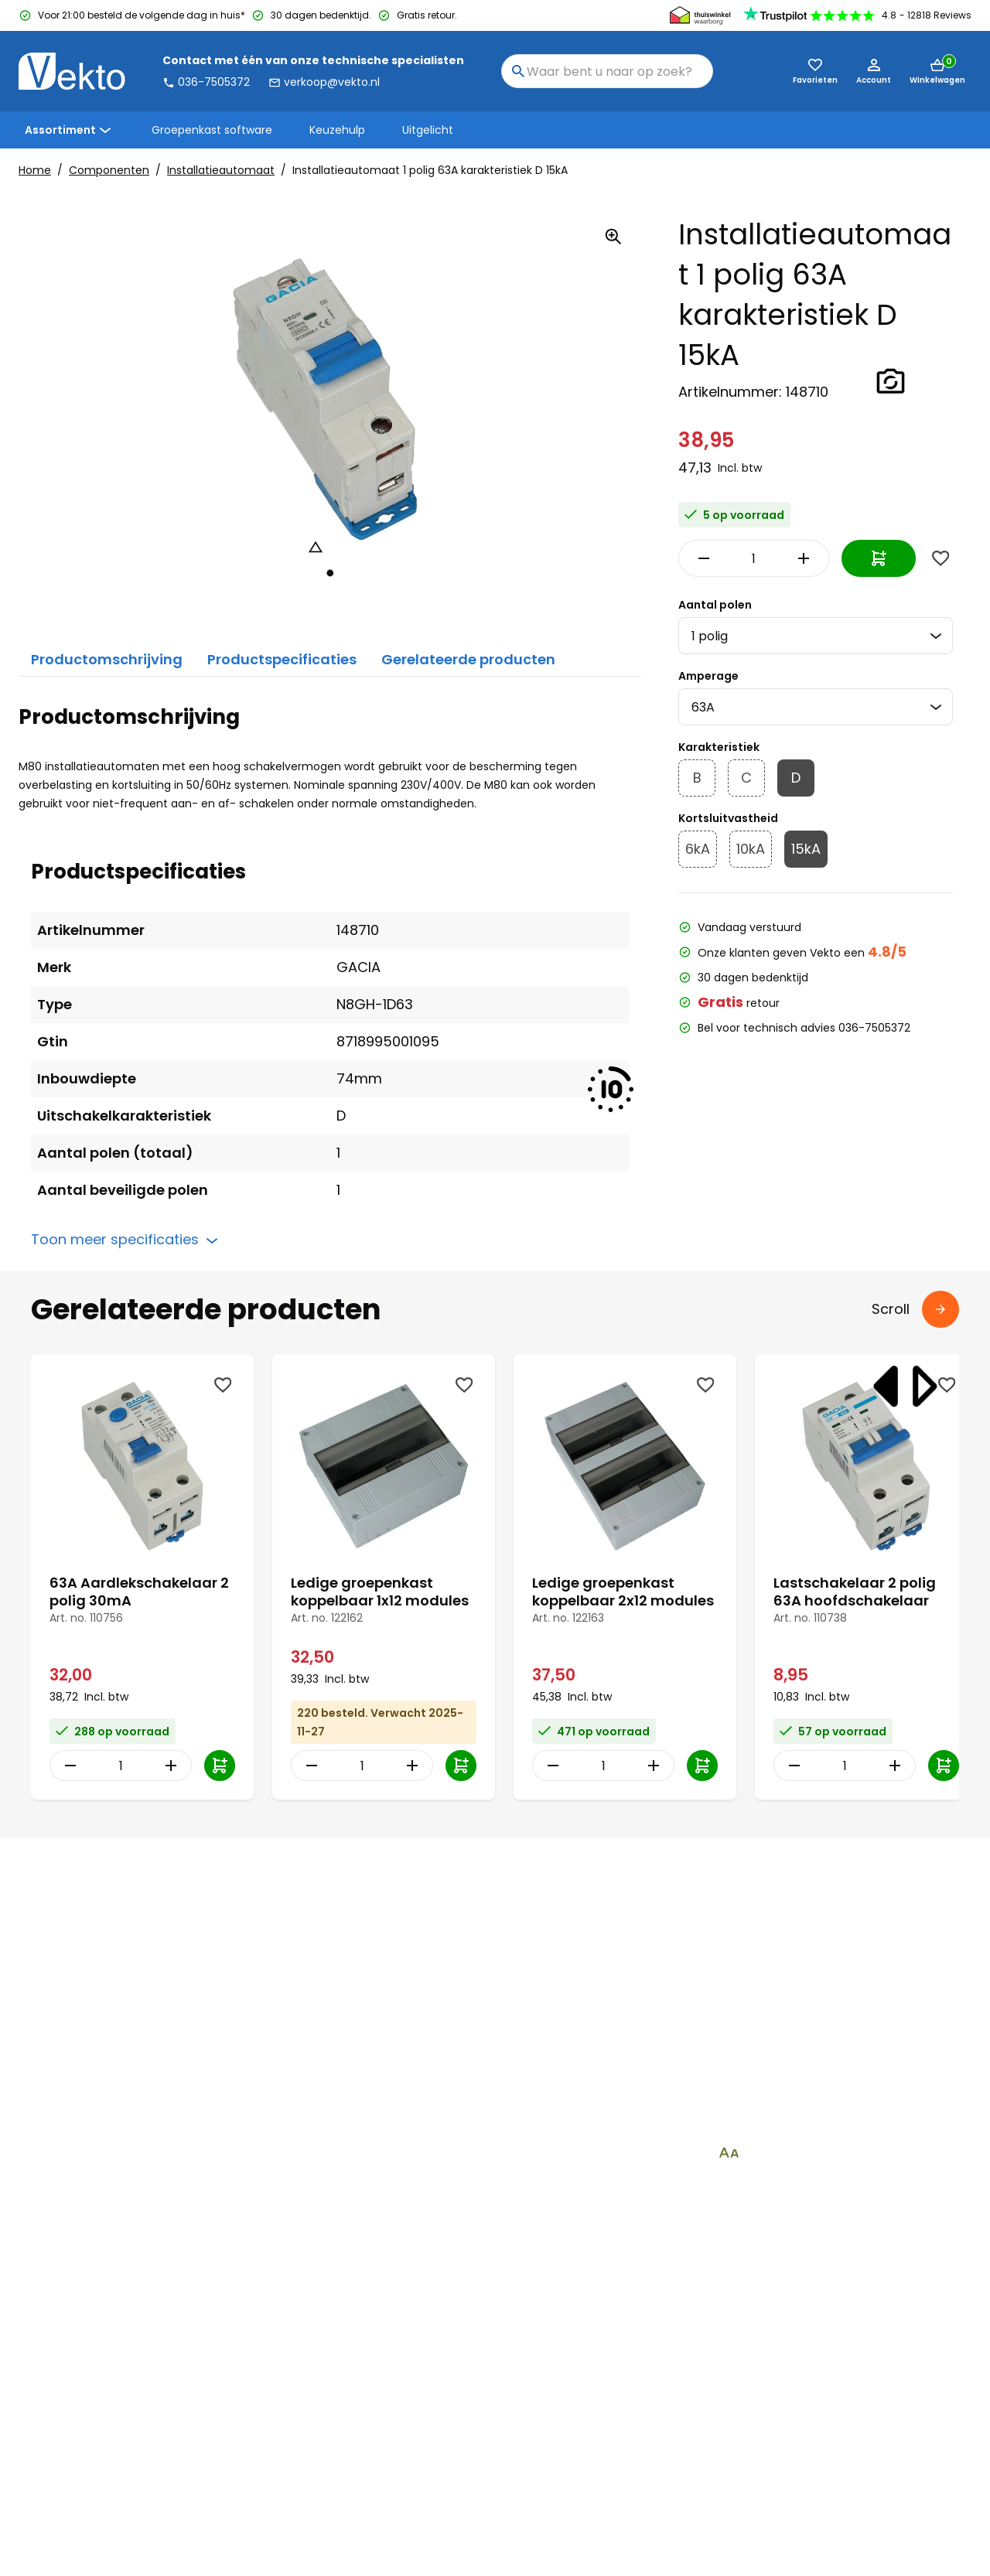  What do you see at coordinates (729, 2153) in the screenshot?
I see `adjust text size settings` at bounding box center [729, 2153].